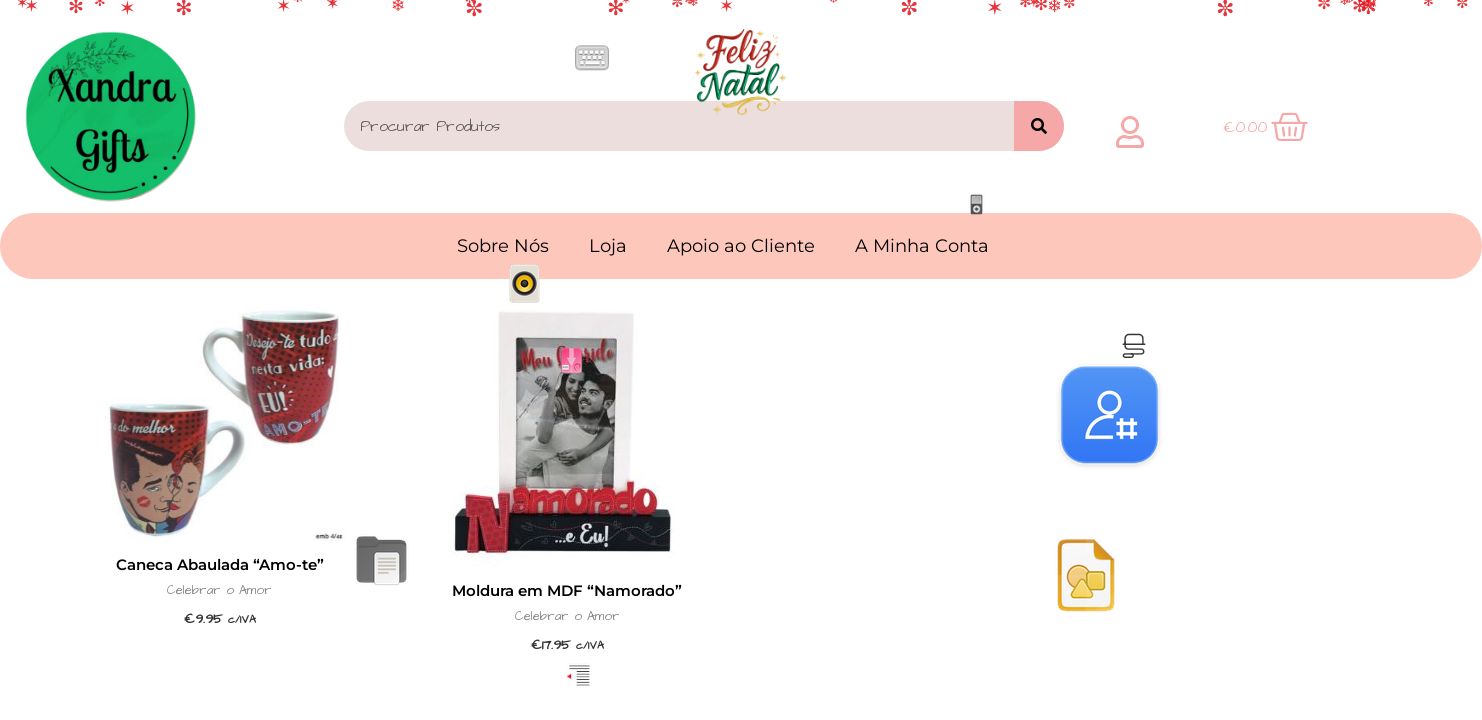 Image resolution: width=1482 pixels, height=720 pixels. I want to click on decrease text indentation, so click(578, 675).